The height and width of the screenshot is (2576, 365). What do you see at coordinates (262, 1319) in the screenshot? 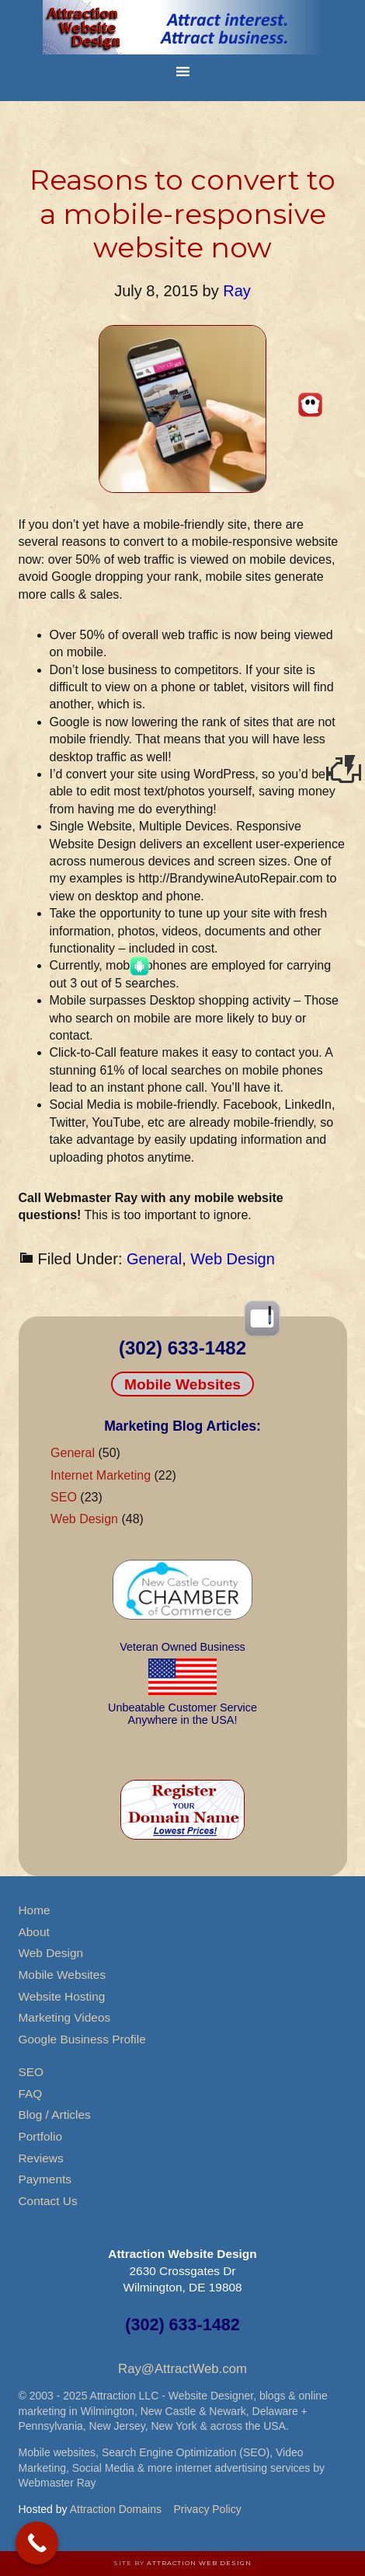
I see `access tablet and display preferences` at bounding box center [262, 1319].